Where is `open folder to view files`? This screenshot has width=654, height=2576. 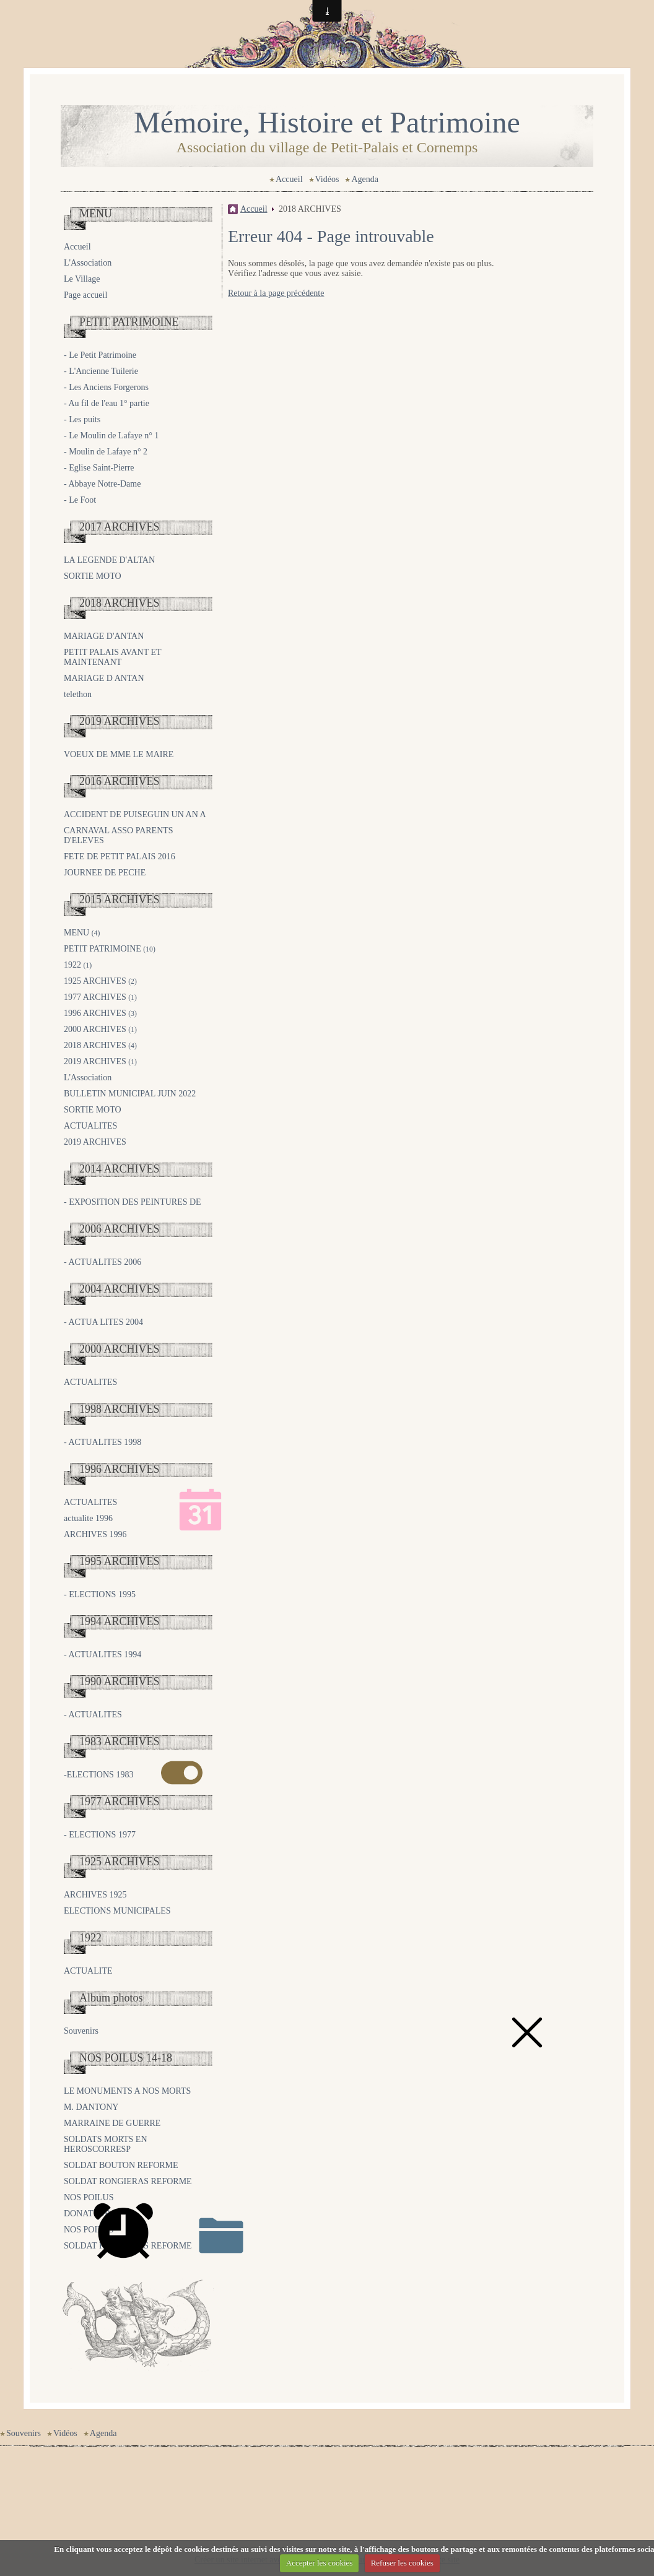
open folder to view files is located at coordinates (221, 2236).